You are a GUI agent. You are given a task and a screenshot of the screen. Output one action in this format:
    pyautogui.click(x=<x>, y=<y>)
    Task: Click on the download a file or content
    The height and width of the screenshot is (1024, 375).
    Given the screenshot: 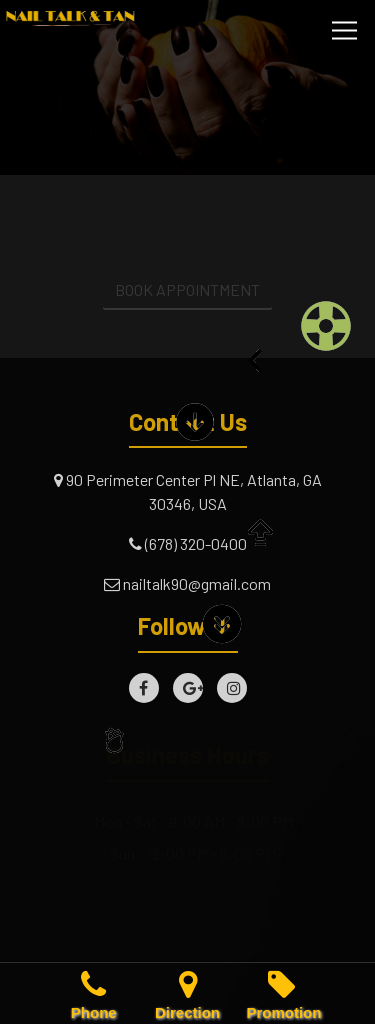 What is the action you would take?
    pyautogui.click(x=195, y=422)
    